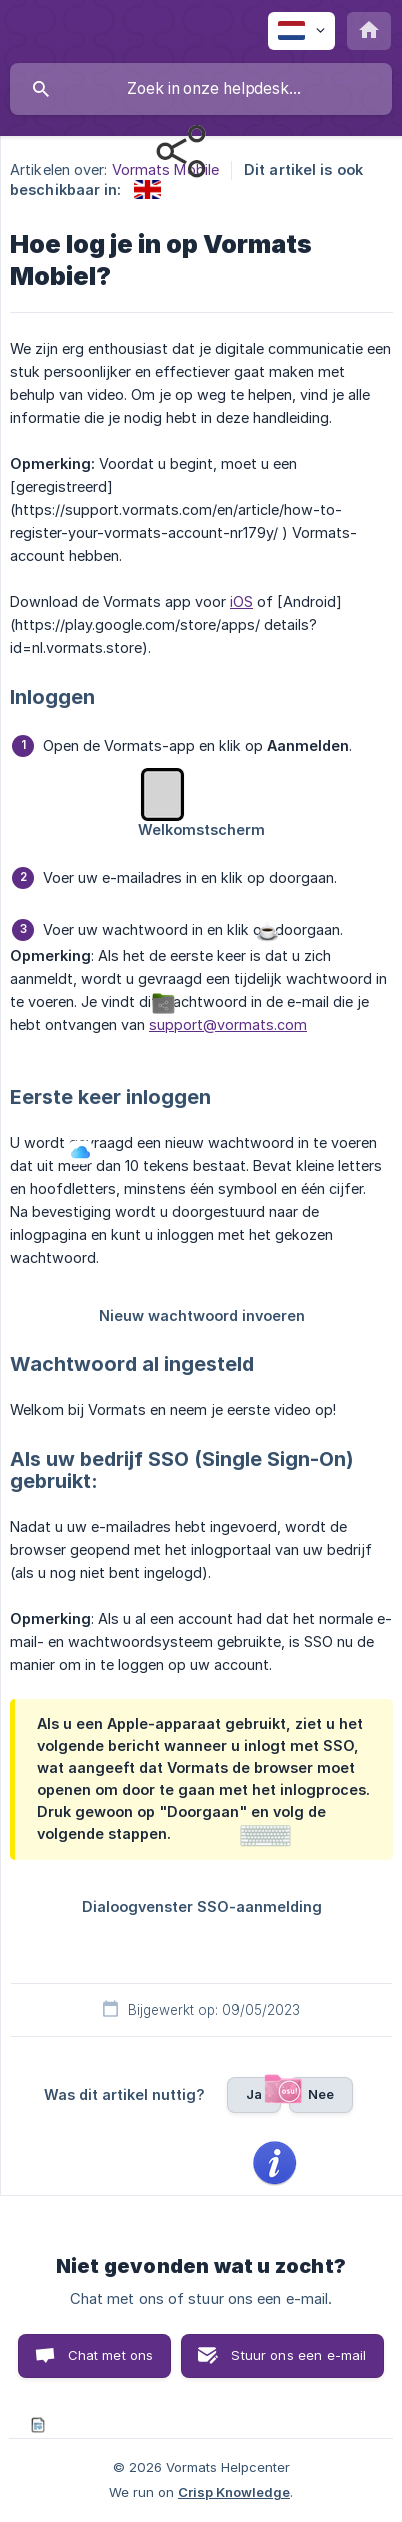  I want to click on open your osu! game files folder, so click(283, 2090).